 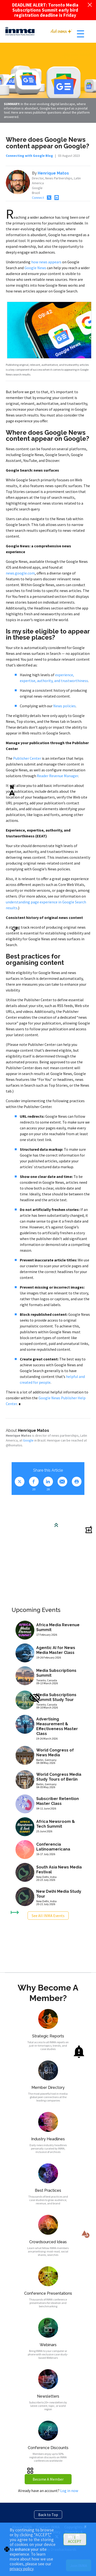 What do you see at coordinates (56, 1525) in the screenshot?
I see `scroll to top of page` at bounding box center [56, 1525].